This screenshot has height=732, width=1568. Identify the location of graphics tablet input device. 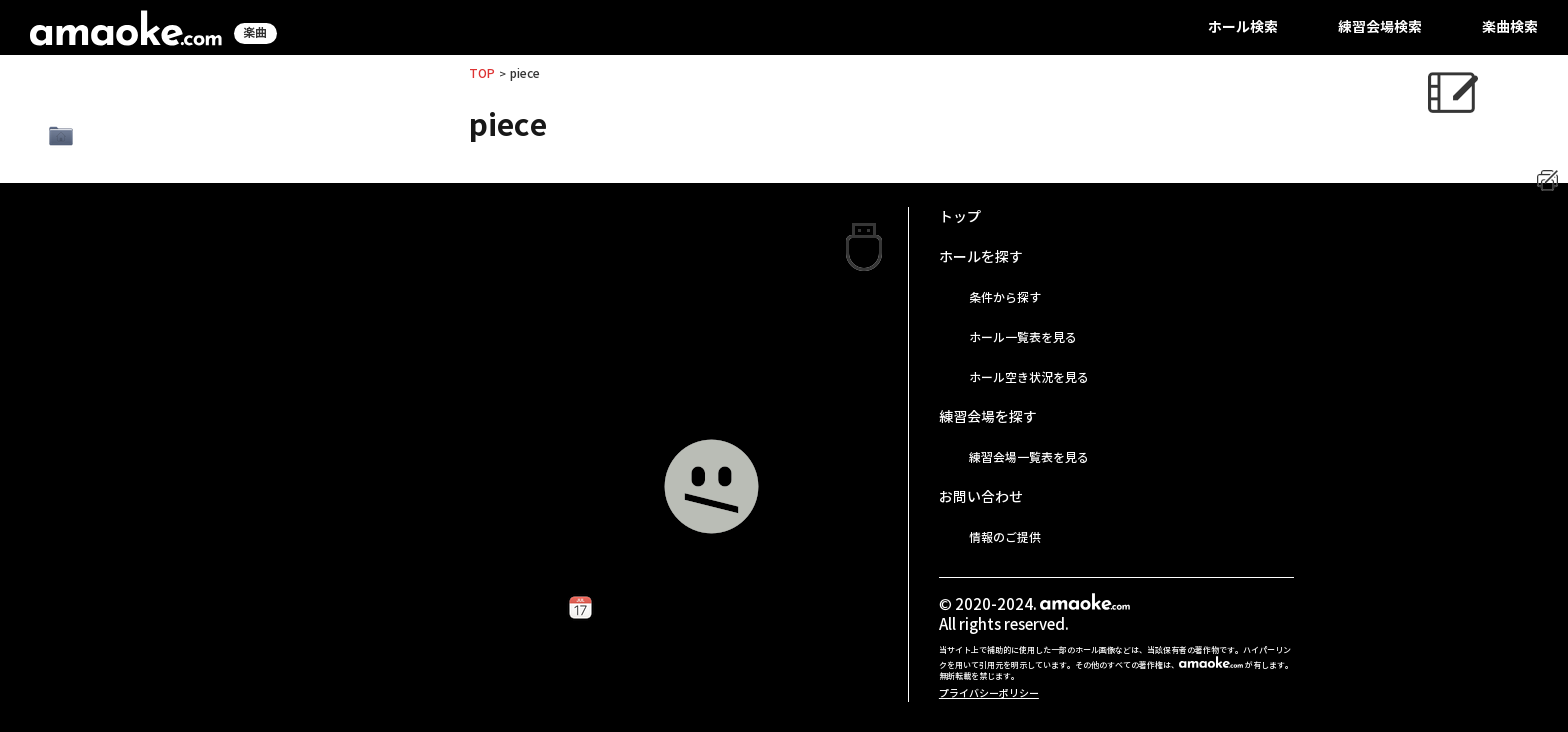
(1453, 91).